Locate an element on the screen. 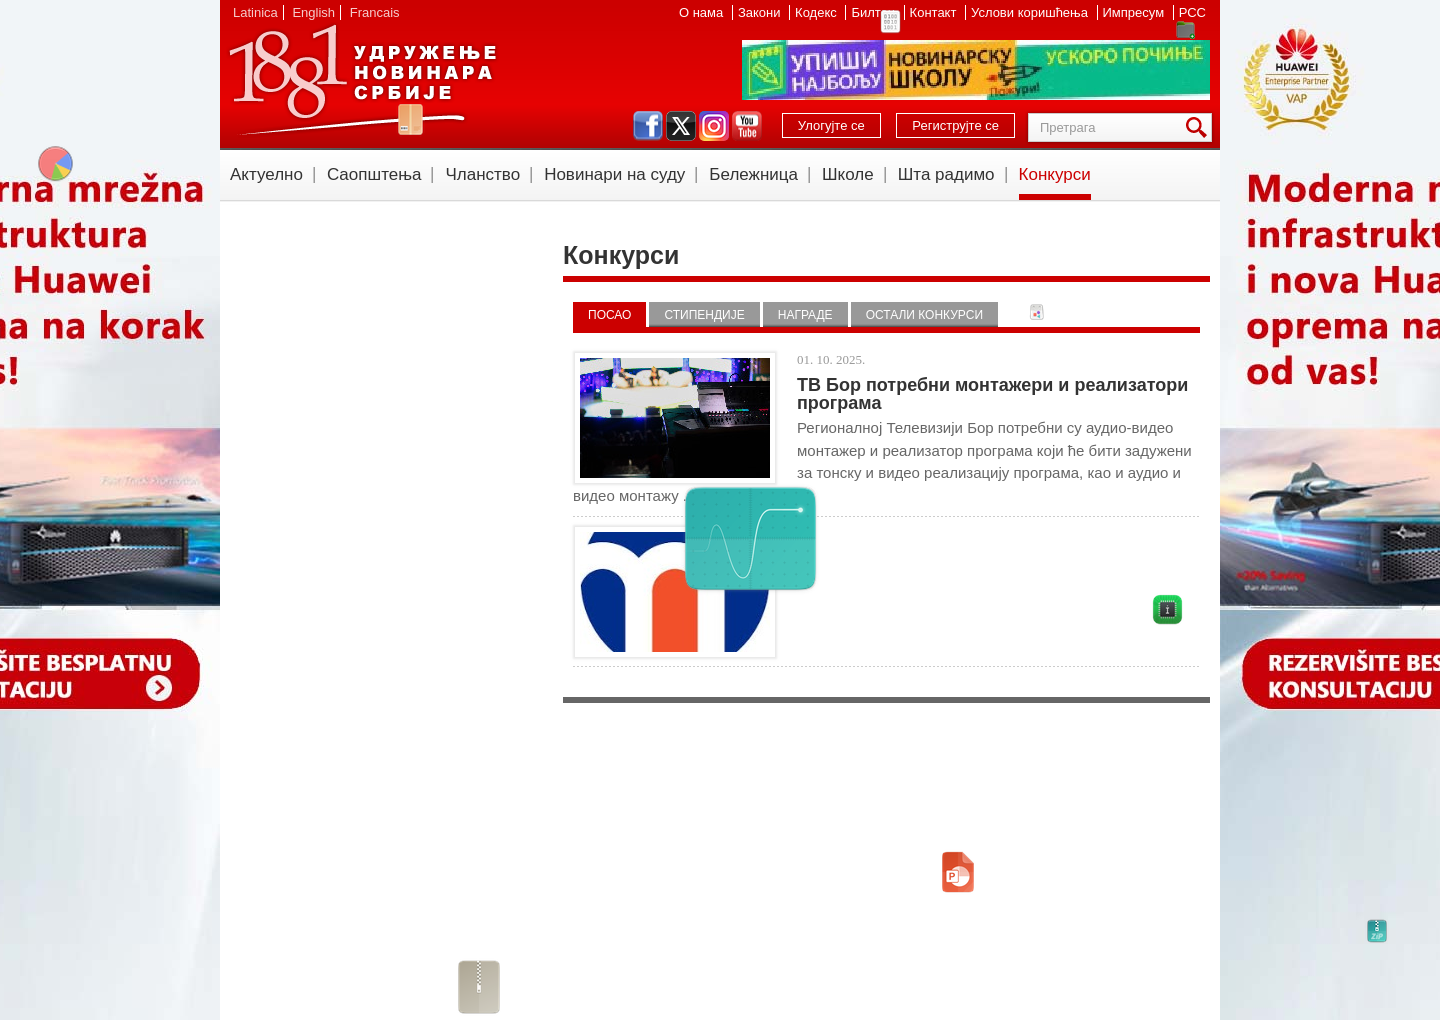 The width and height of the screenshot is (1440, 1020). open system resource usage monitor is located at coordinates (750, 538).